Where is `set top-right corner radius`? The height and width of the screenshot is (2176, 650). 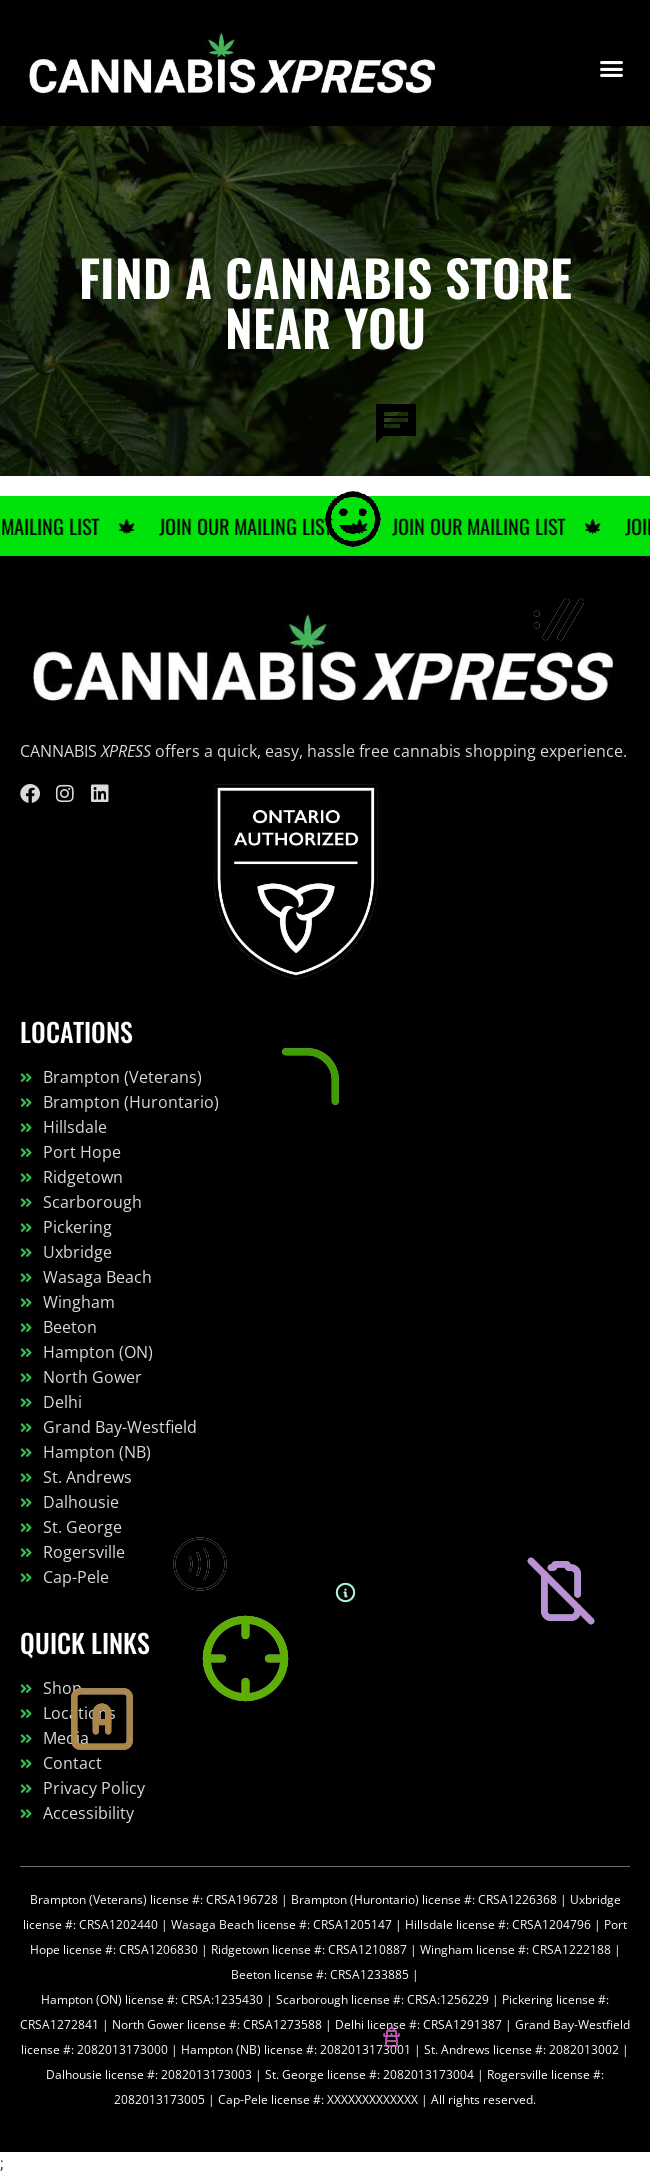
set top-right corner radius is located at coordinates (310, 1076).